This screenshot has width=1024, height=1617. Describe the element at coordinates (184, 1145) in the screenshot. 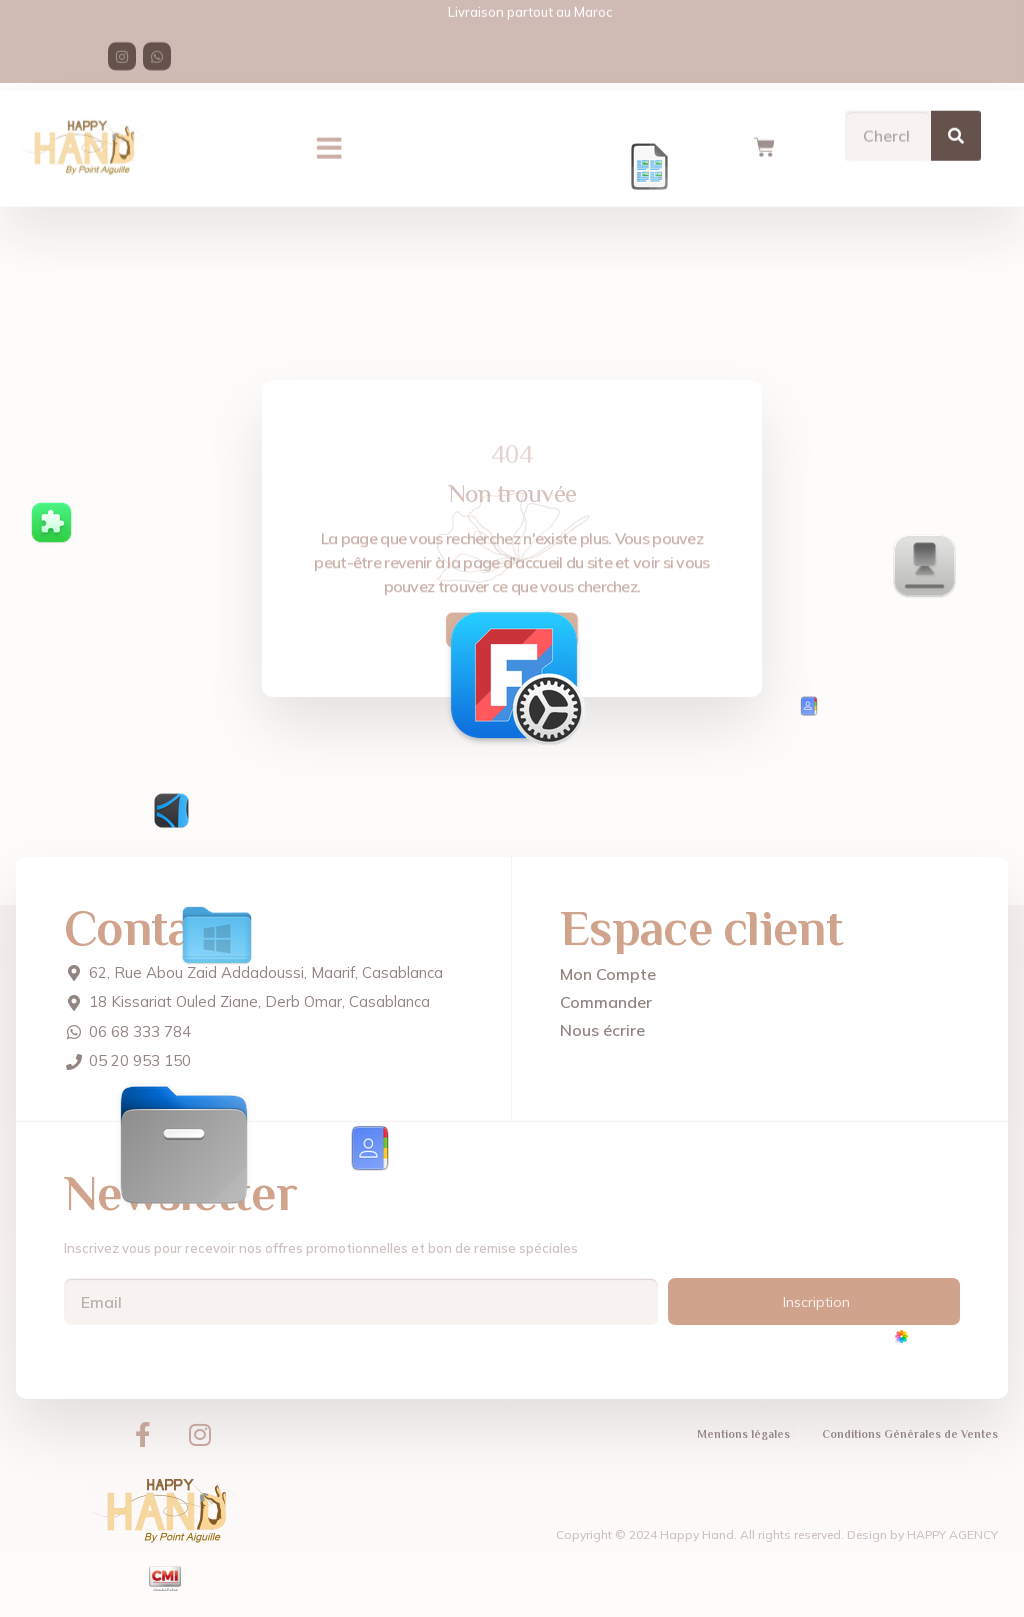

I see `open the file manager application` at that location.